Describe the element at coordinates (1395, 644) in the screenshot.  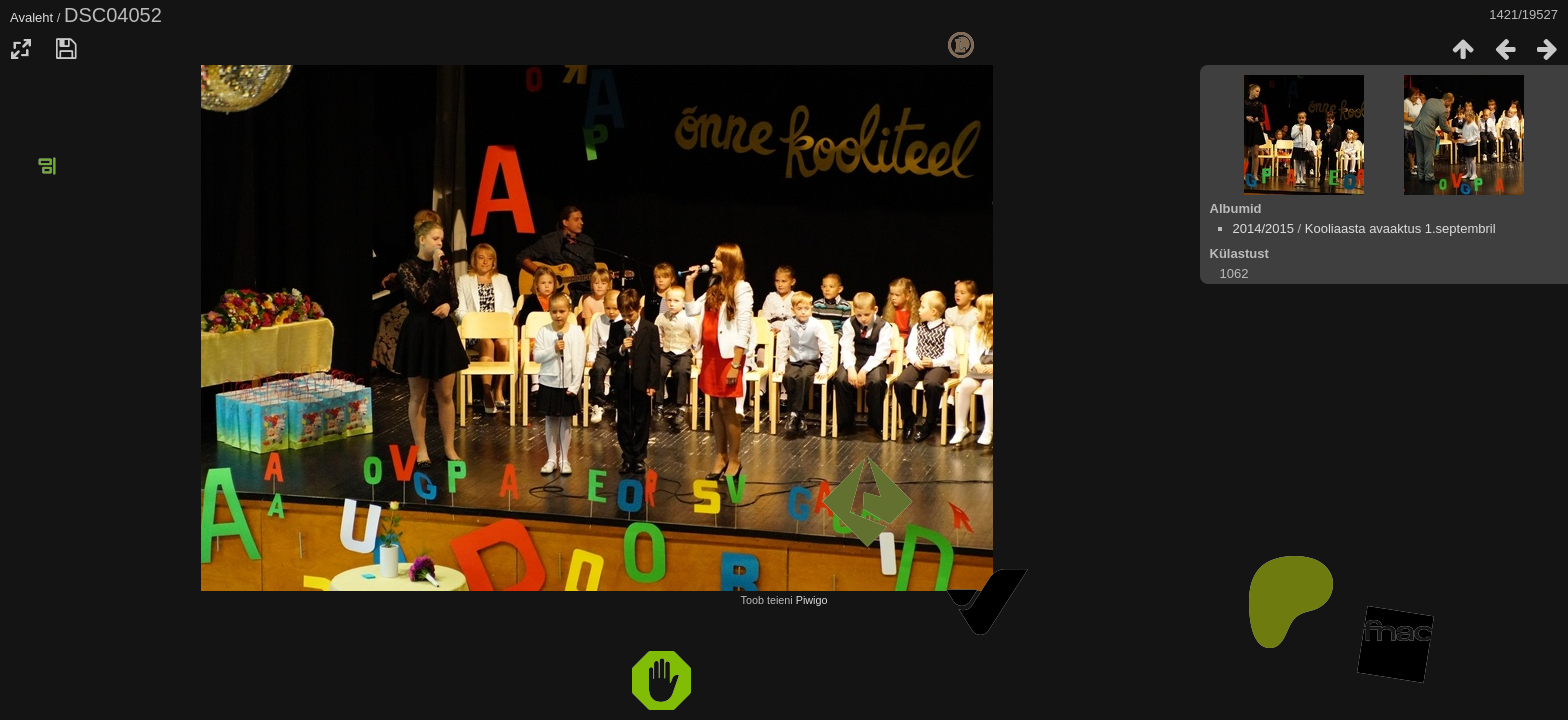
I see `visit the Fnac website or app` at that location.